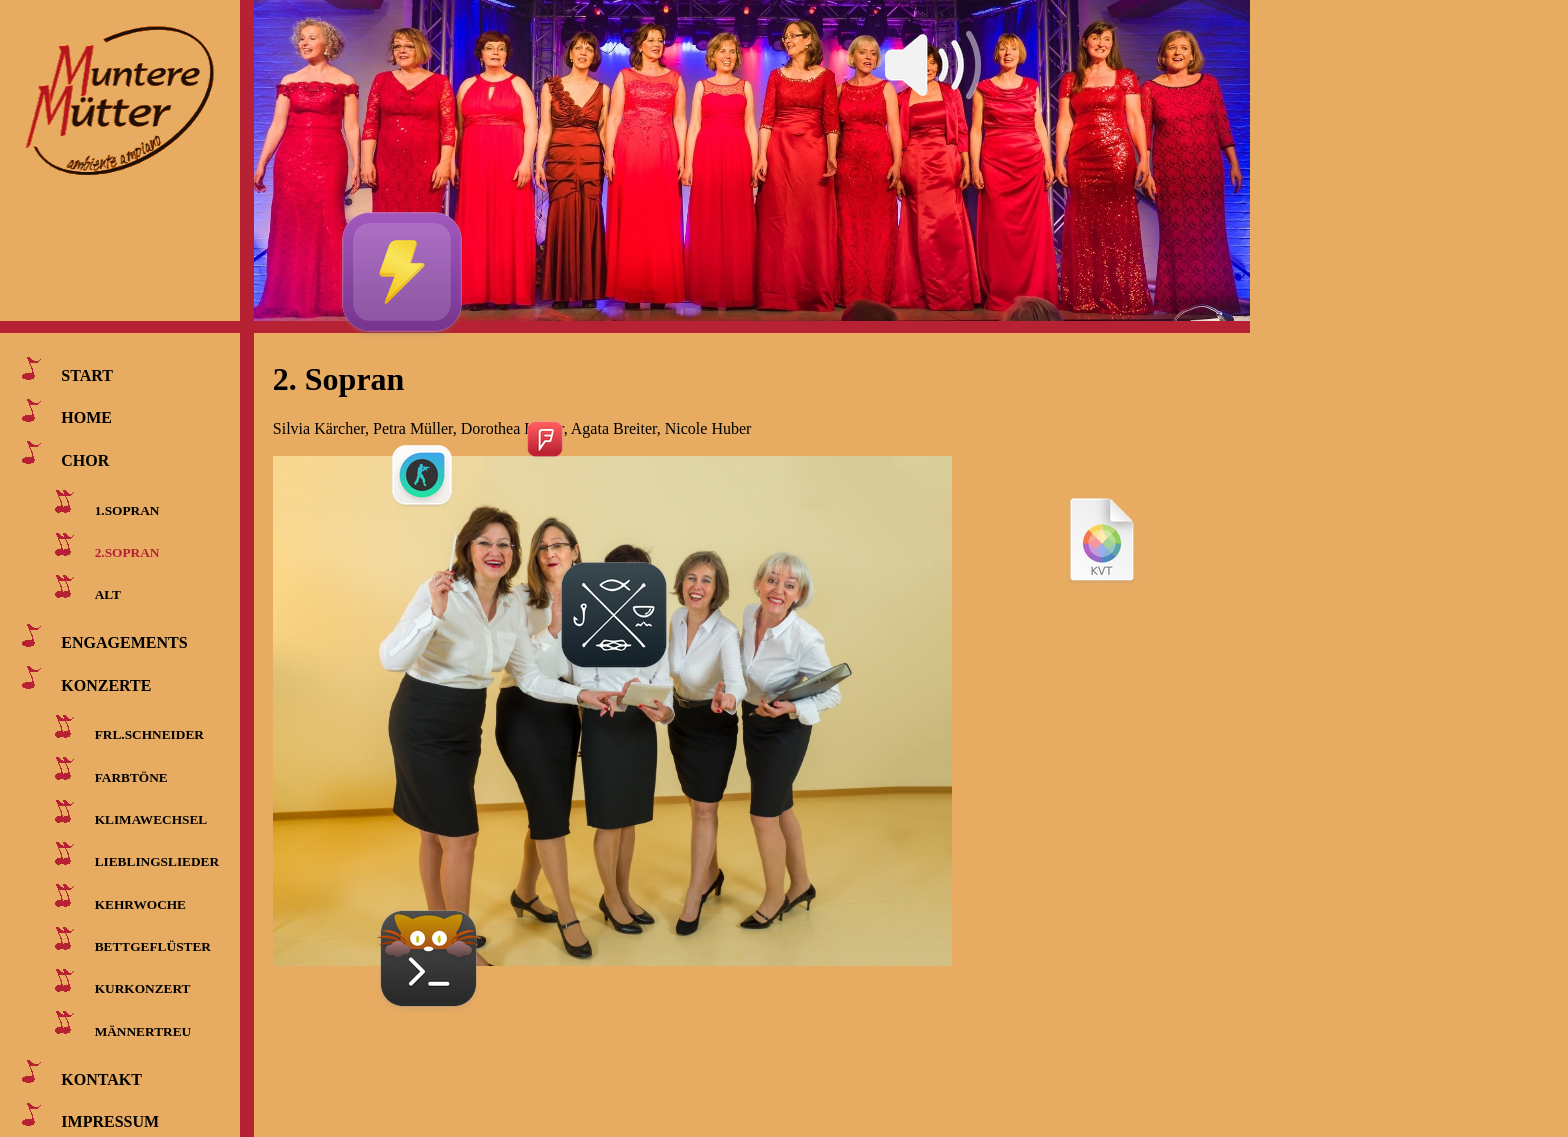  I want to click on launch fishing planet game, so click(614, 615).